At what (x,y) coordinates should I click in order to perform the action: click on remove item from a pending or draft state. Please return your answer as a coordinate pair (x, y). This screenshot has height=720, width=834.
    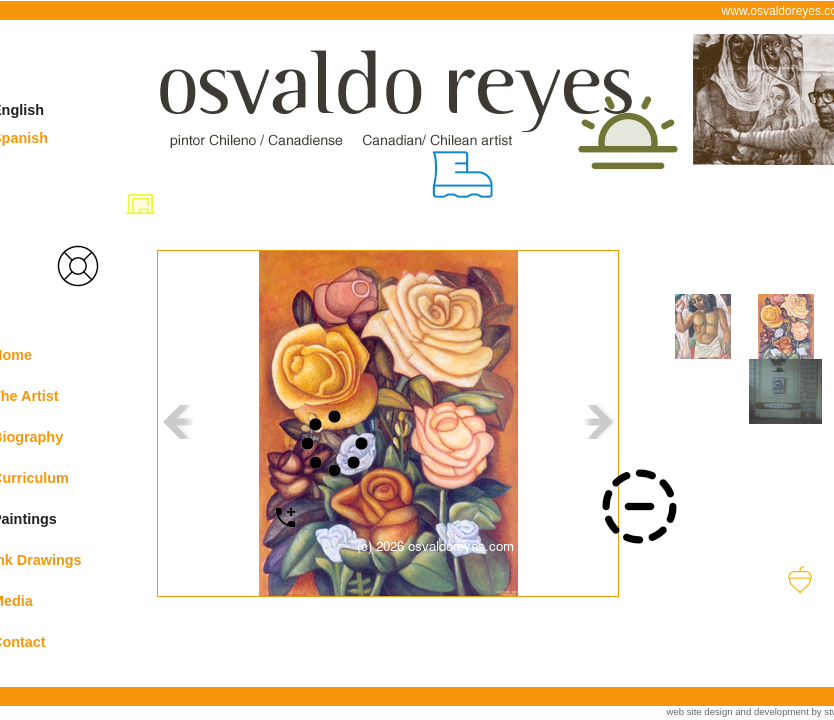
    Looking at the image, I should click on (639, 506).